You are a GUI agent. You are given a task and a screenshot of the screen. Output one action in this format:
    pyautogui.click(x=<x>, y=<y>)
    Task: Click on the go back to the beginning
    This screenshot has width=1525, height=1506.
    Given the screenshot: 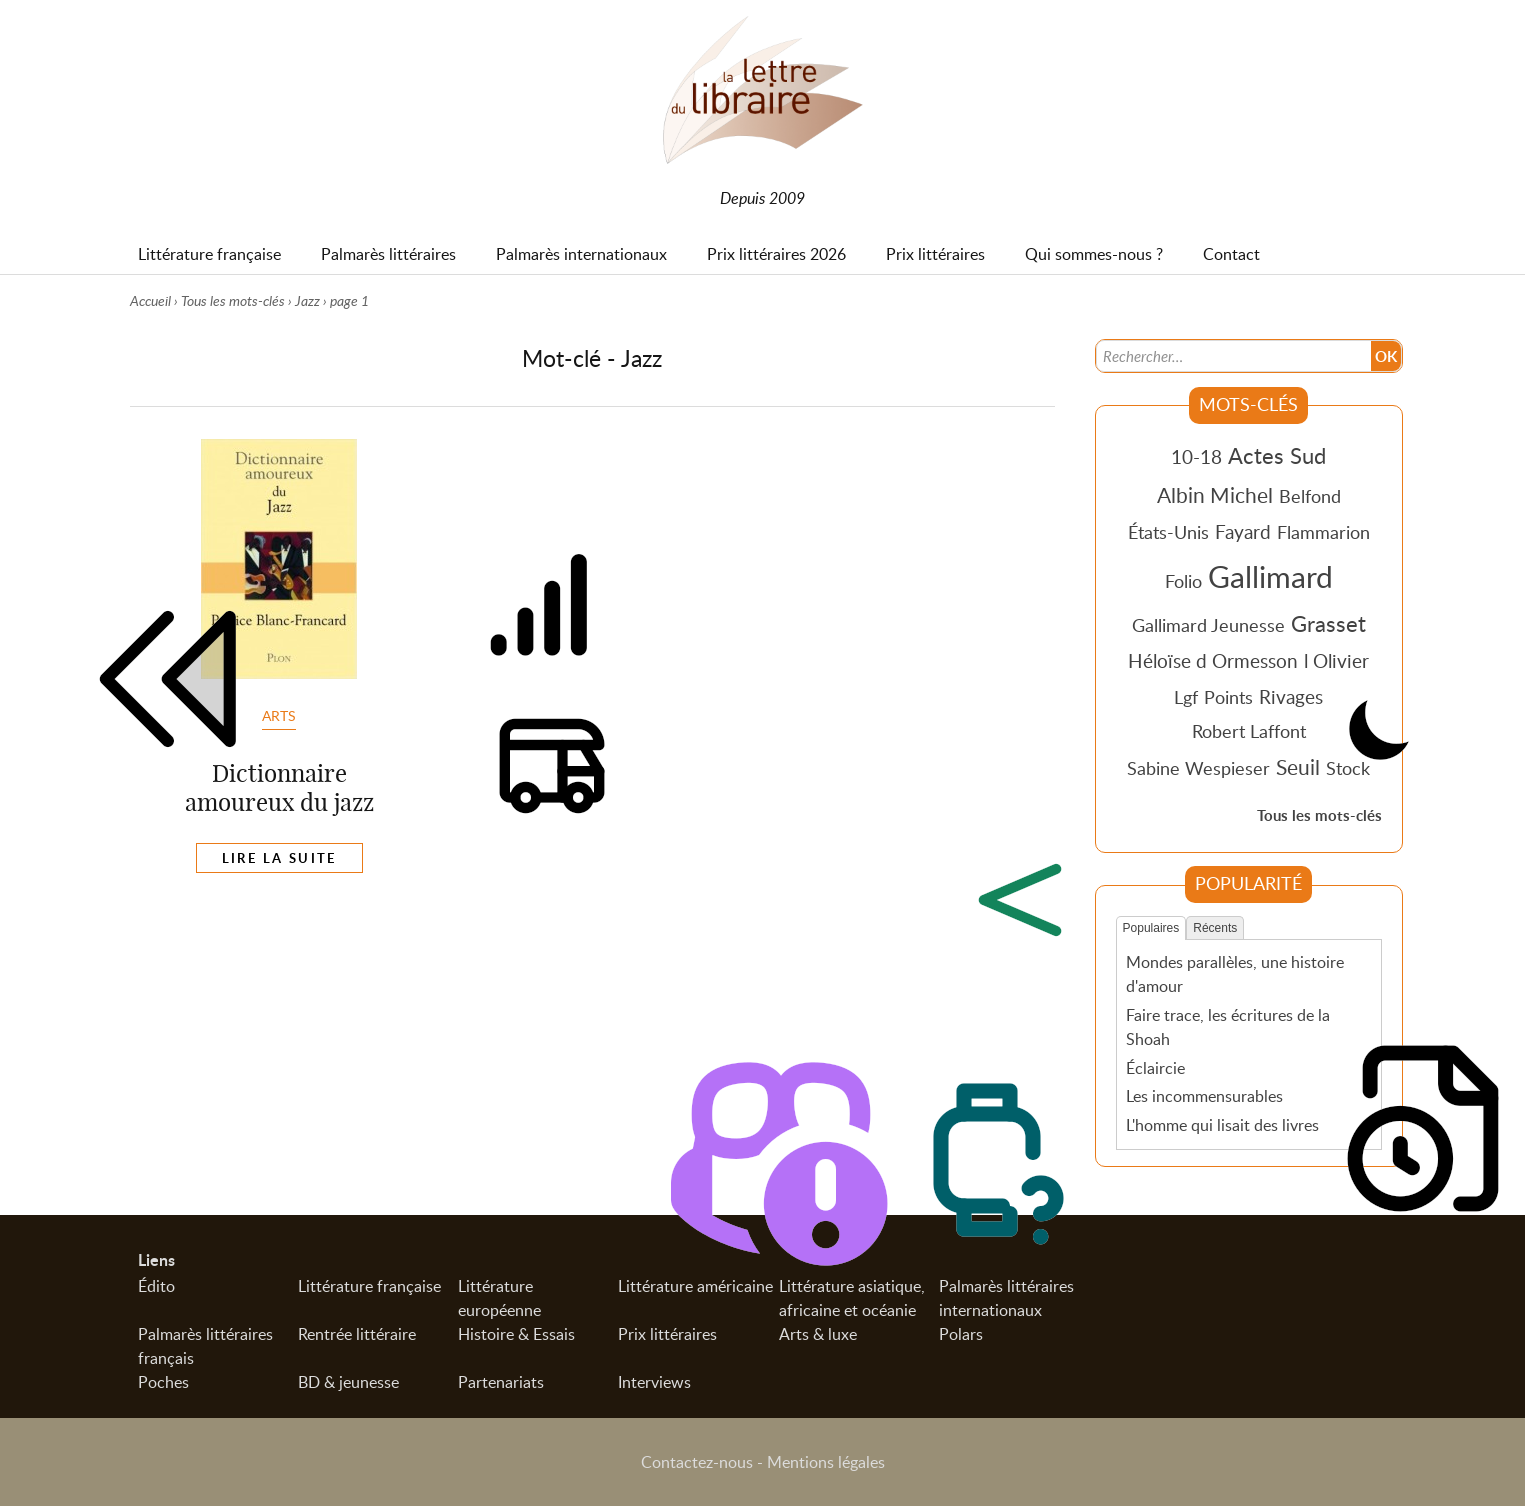 What is the action you would take?
    pyautogui.click(x=174, y=679)
    